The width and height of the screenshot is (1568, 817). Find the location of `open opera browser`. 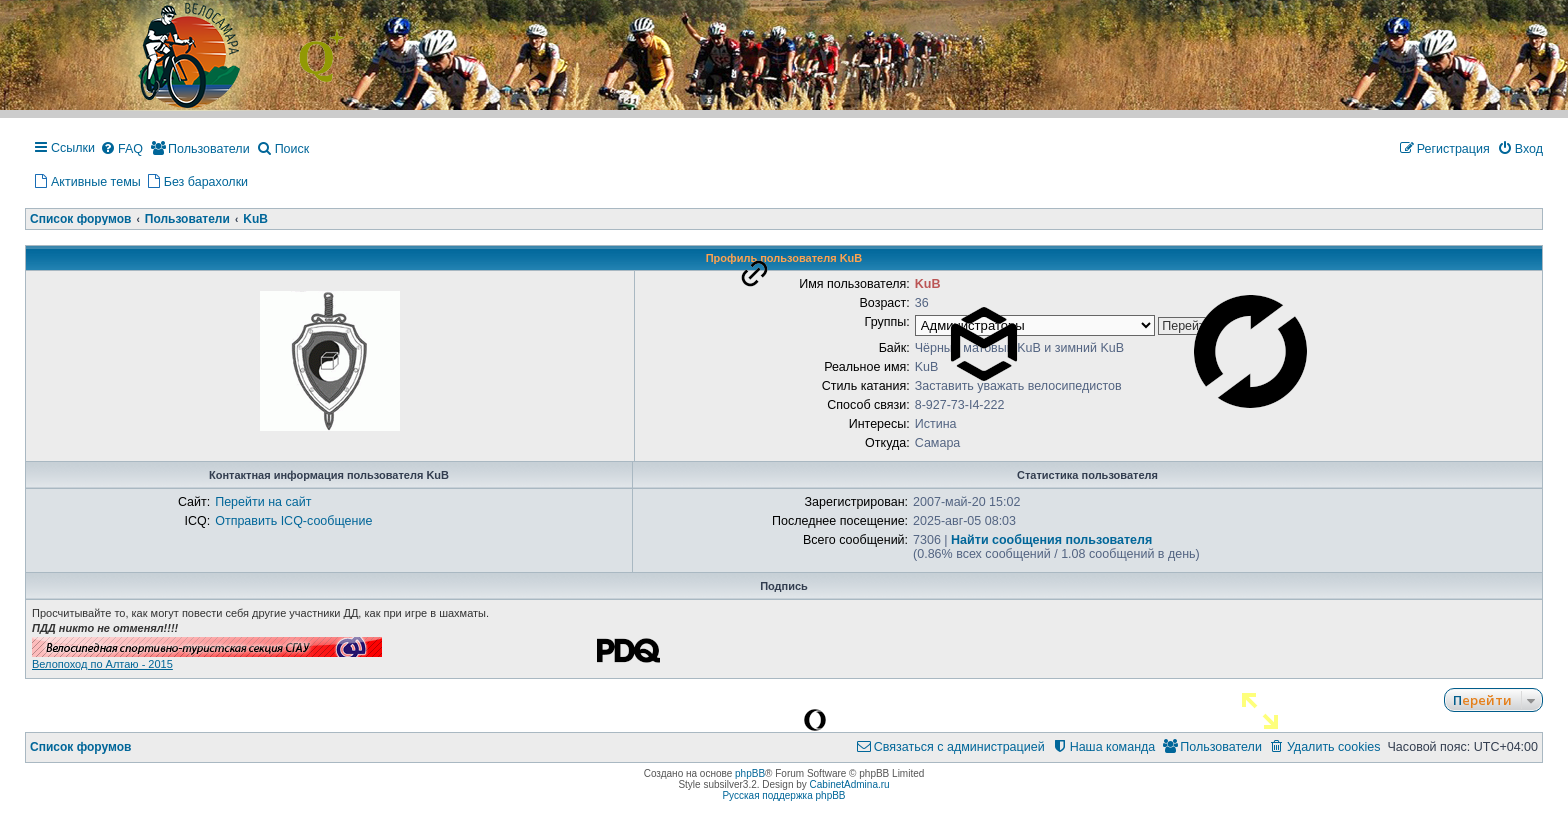

open opera browser is located at coordinates (815, 720).